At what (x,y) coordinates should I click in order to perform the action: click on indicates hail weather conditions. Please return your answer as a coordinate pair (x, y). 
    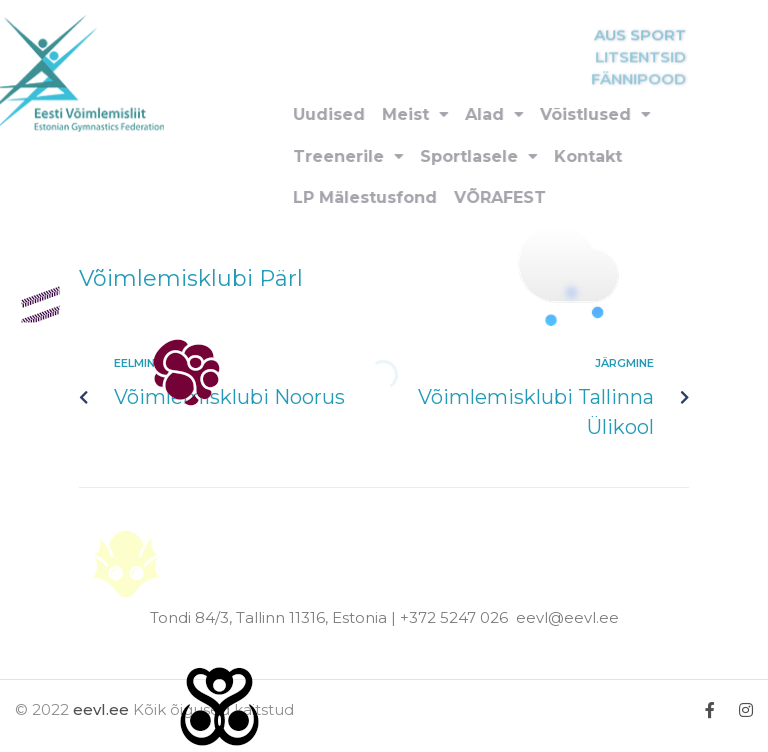
    Looking at the image, I should click on (568, 275).